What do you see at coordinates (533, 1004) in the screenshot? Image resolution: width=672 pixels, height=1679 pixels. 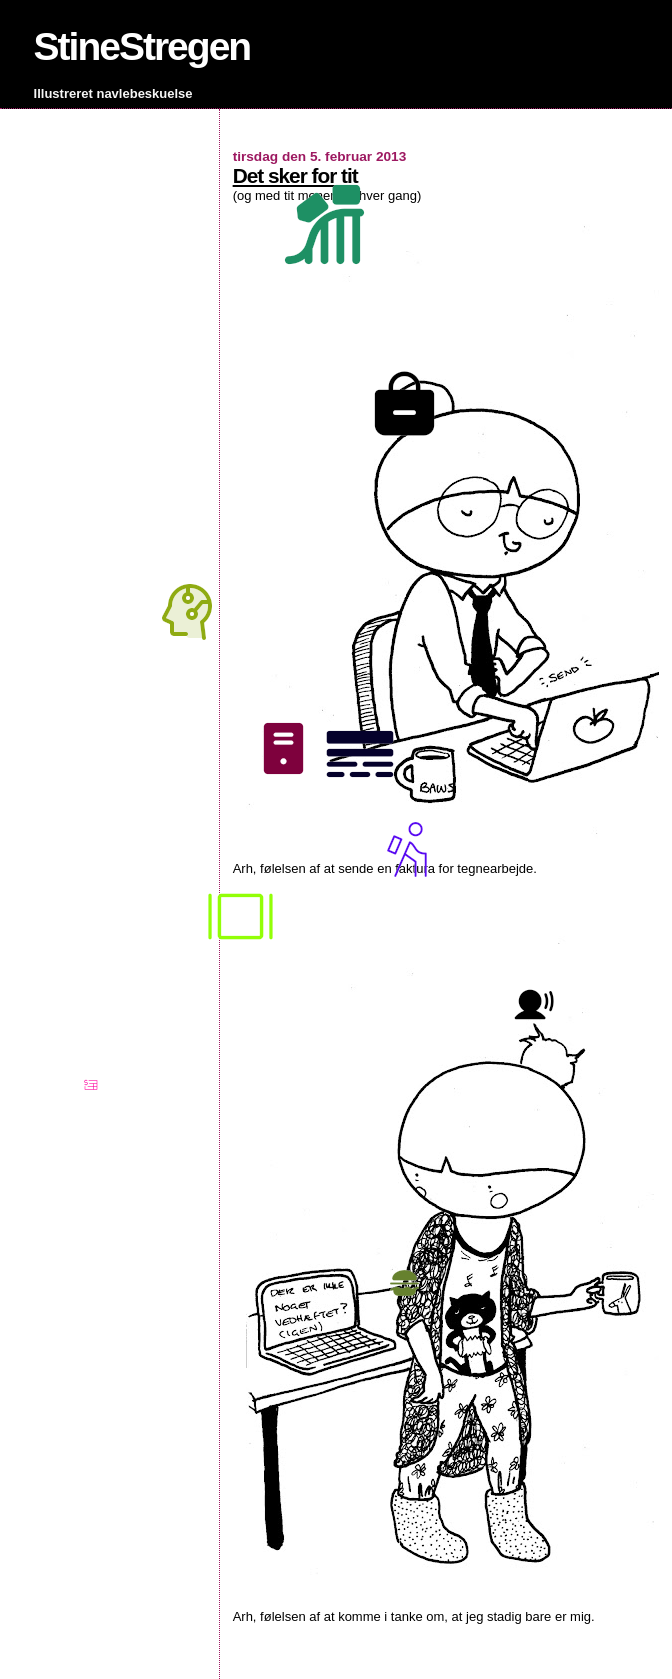 I see `user is speaking or broadcasting audio` at bounding box center [533, 1004].